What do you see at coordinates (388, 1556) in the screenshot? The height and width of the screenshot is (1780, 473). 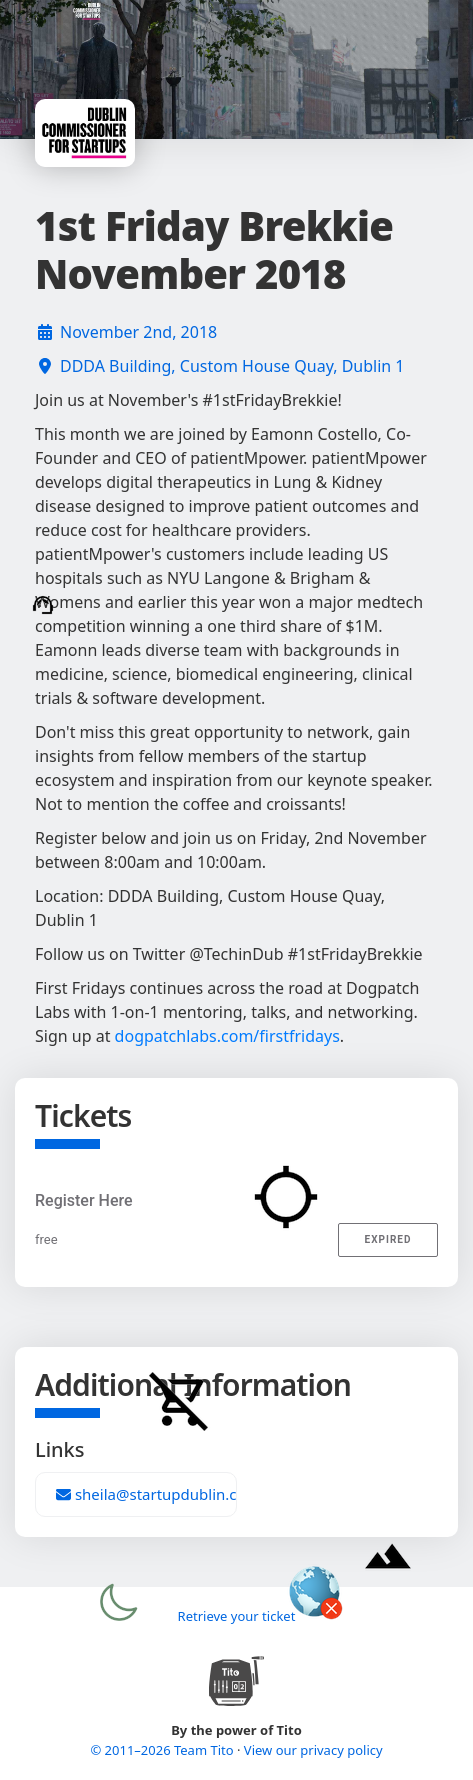 I see `filter photos by landscape or mountain scenery` at bounding box center [388, 1556].